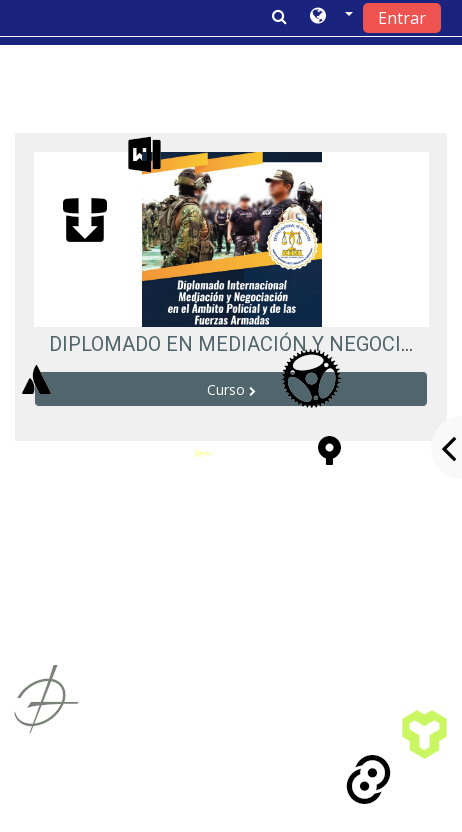 This screenshot has height=832, width=462. I want to click on open sourcetree git client, so click(329, 450).